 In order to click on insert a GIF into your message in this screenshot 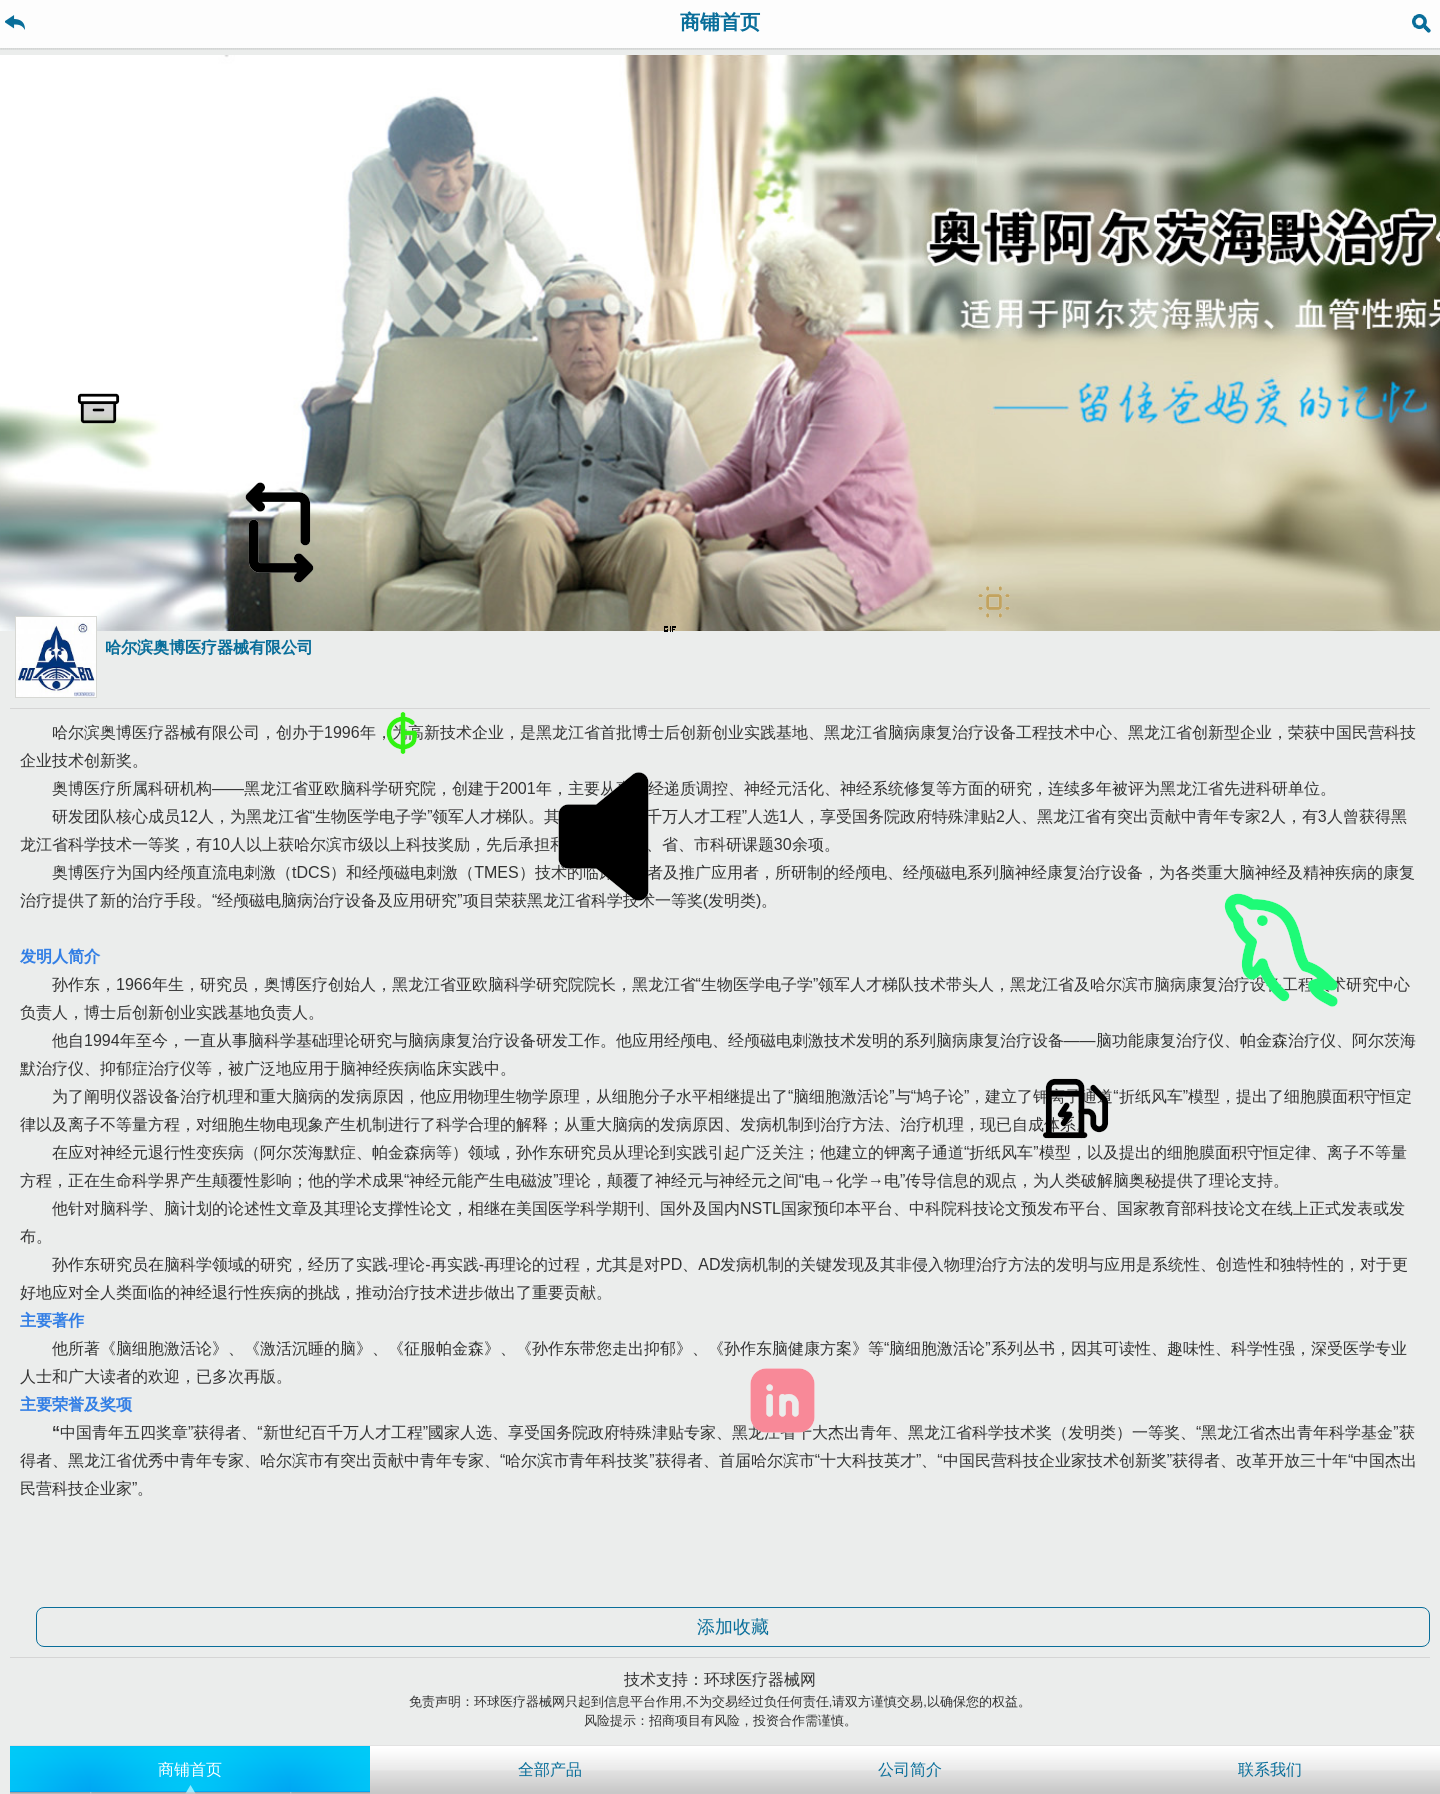, I will do `click(670, 629)`.